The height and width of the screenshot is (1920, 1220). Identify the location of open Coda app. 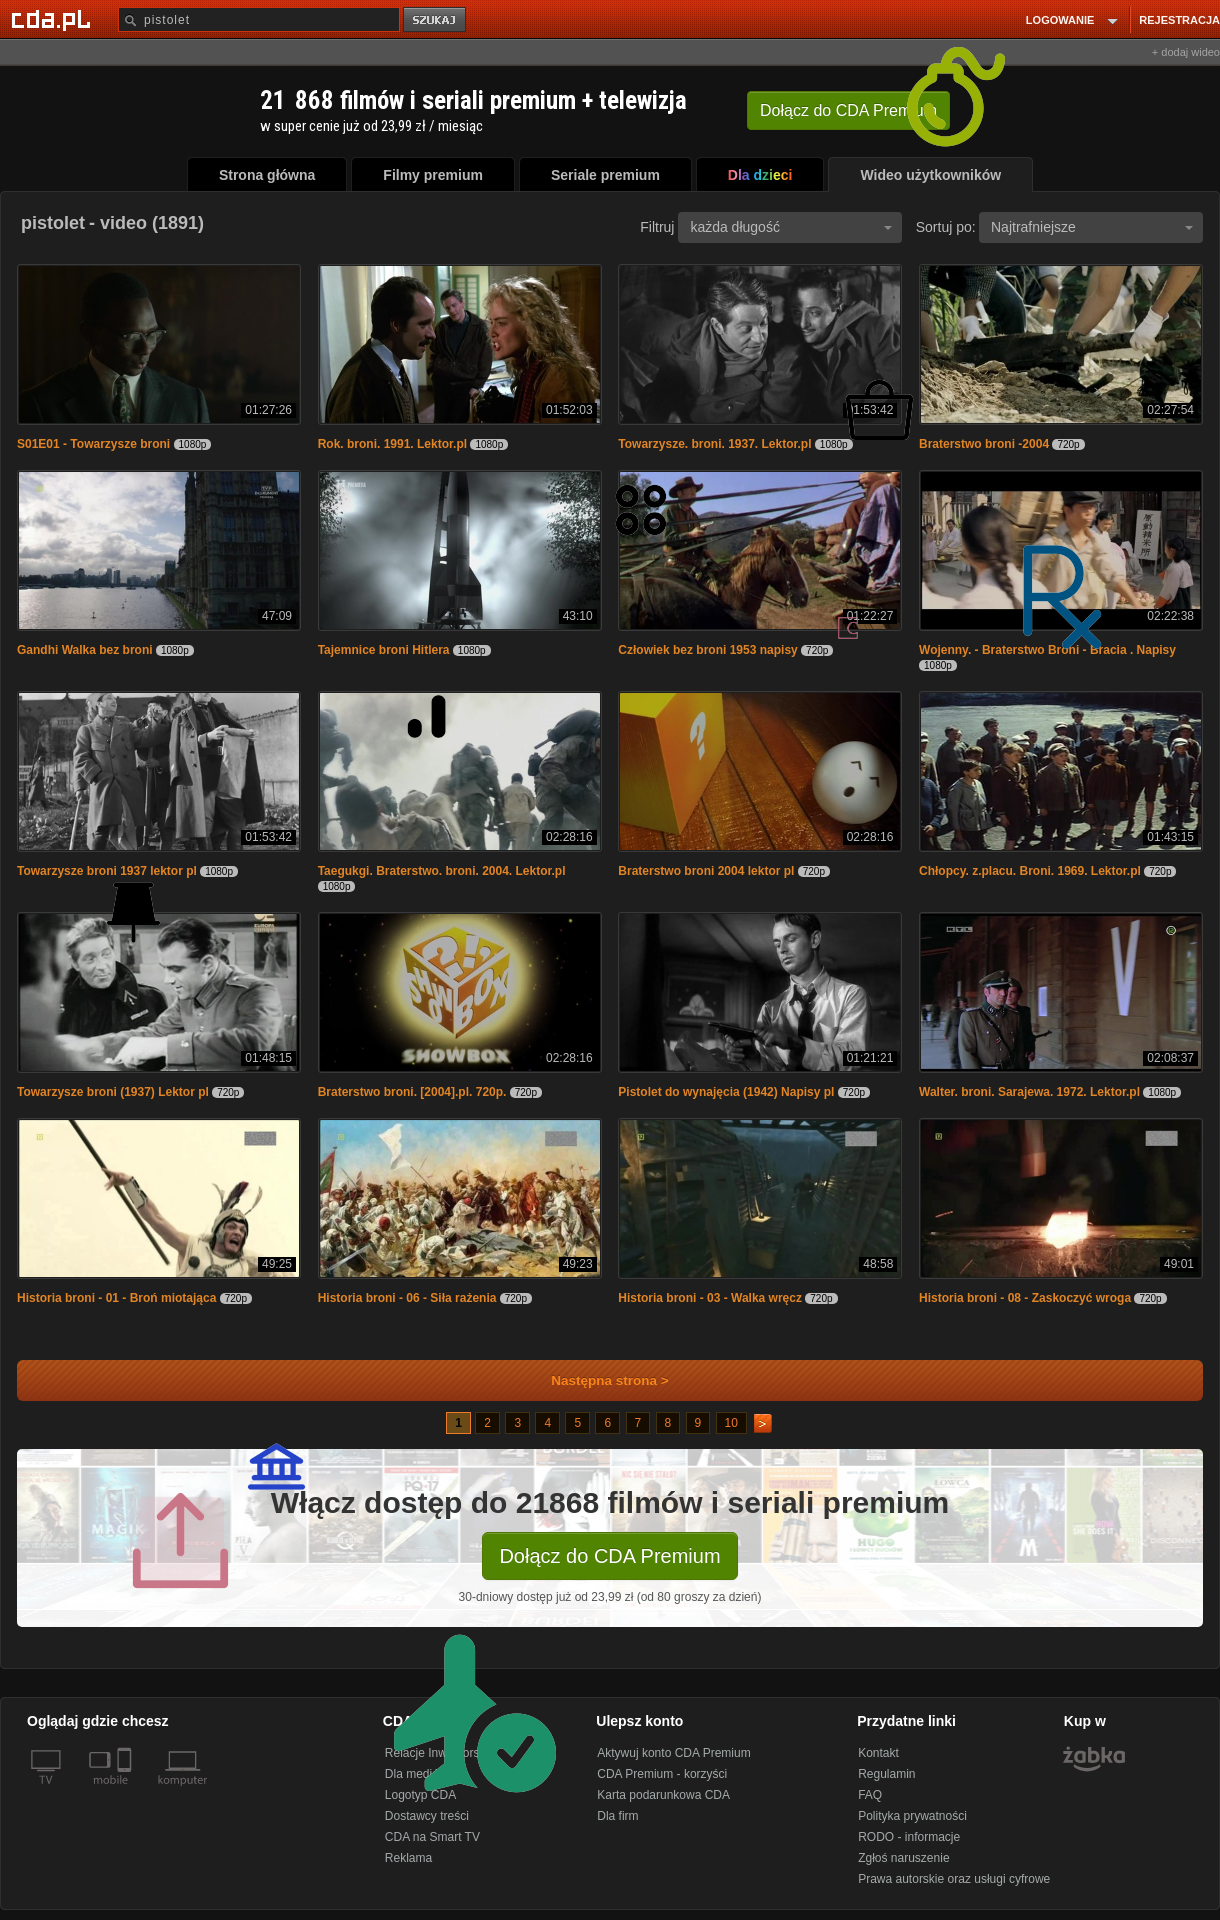
(848, 628).